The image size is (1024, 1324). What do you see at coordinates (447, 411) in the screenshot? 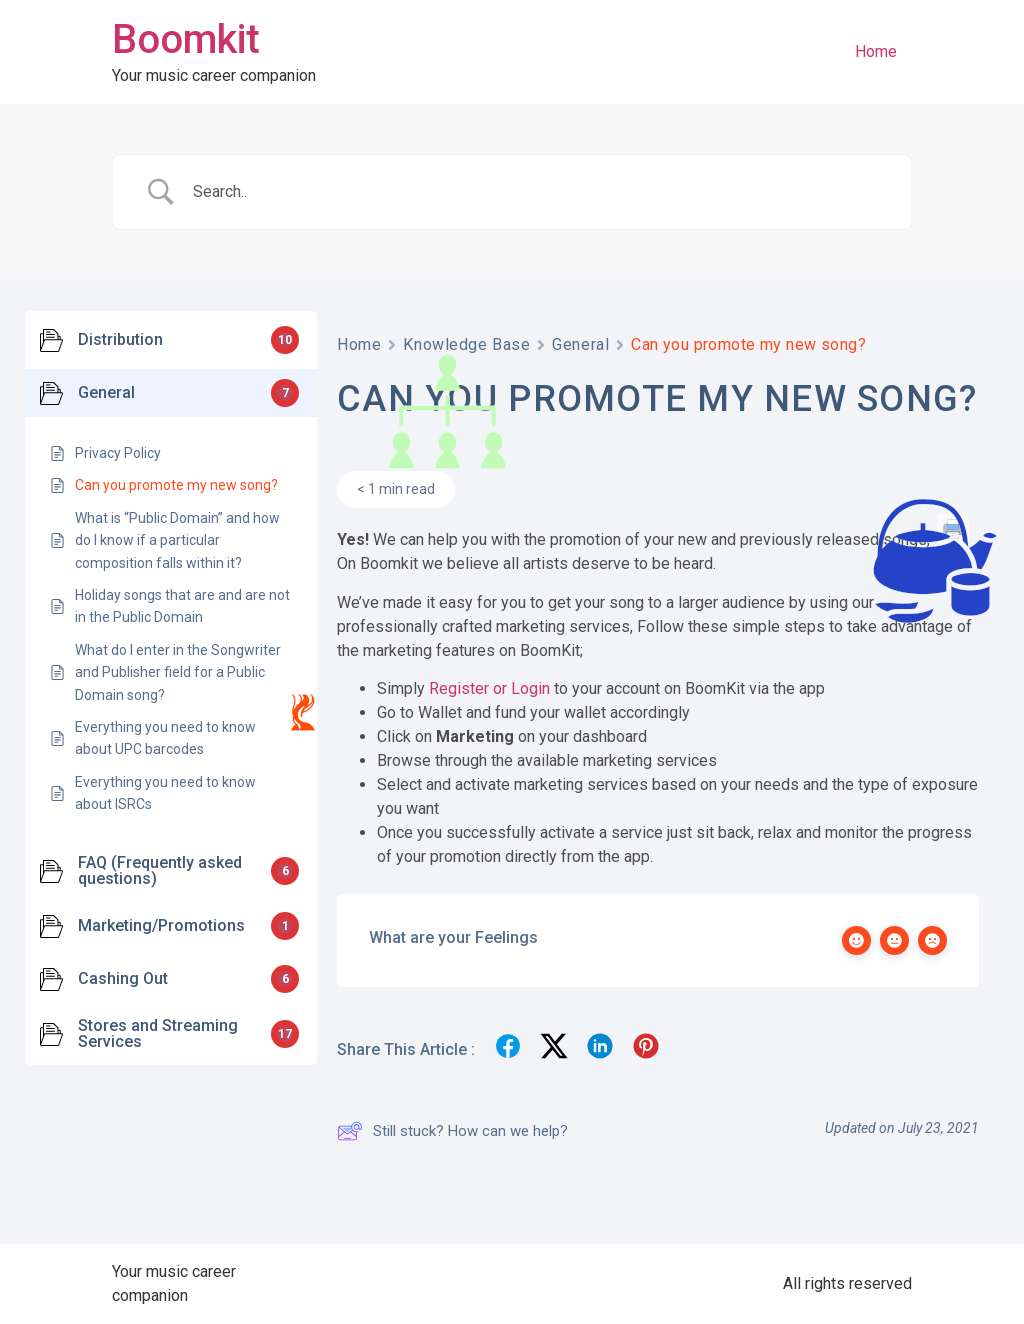
I see `view organizational hierarchy or team structure` at bounding box center [447, 411].